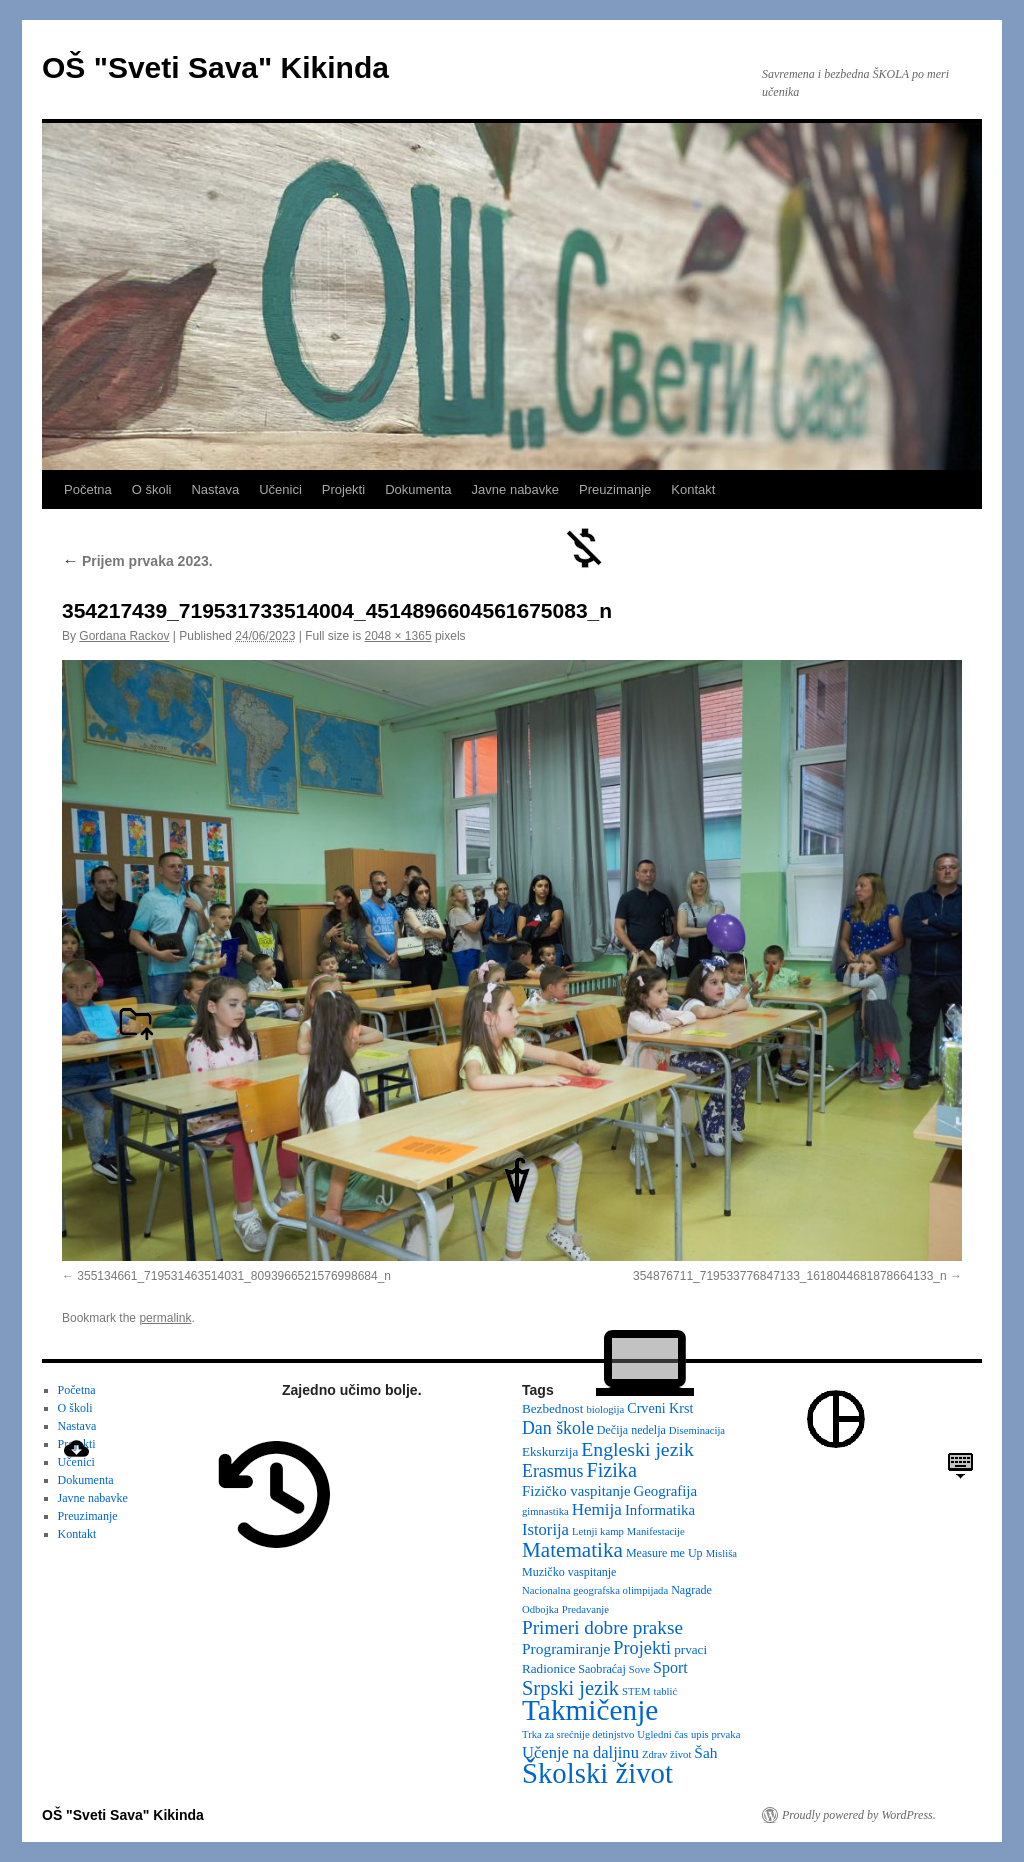  Describe the element at coordinates (276, 1494) in the screenshot. I see `view history or recent activity` at that location.